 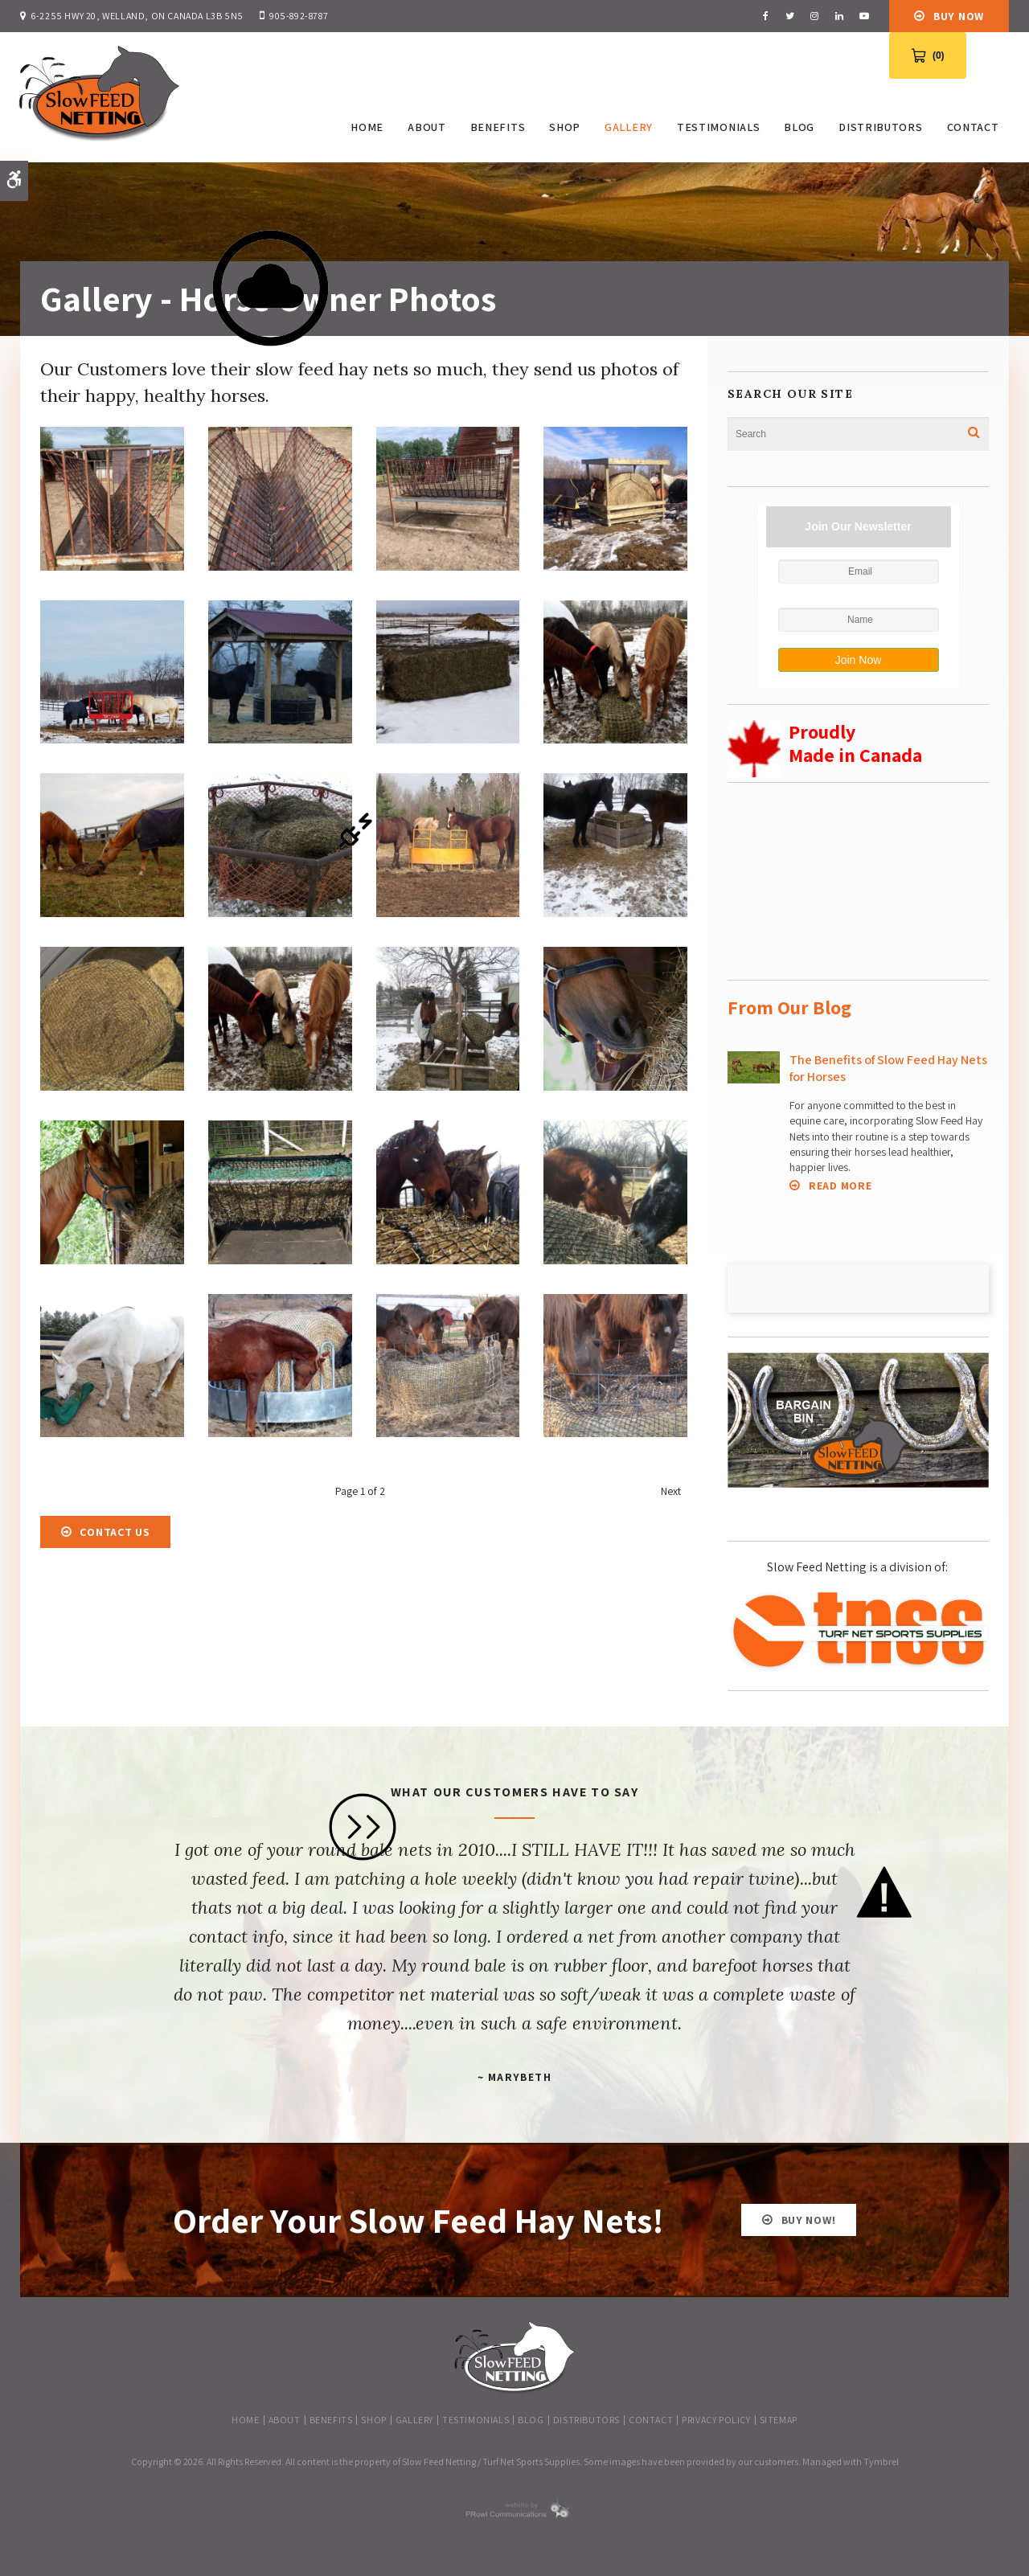 I want to click on charging or power connection active, so click(x=357, y=829).